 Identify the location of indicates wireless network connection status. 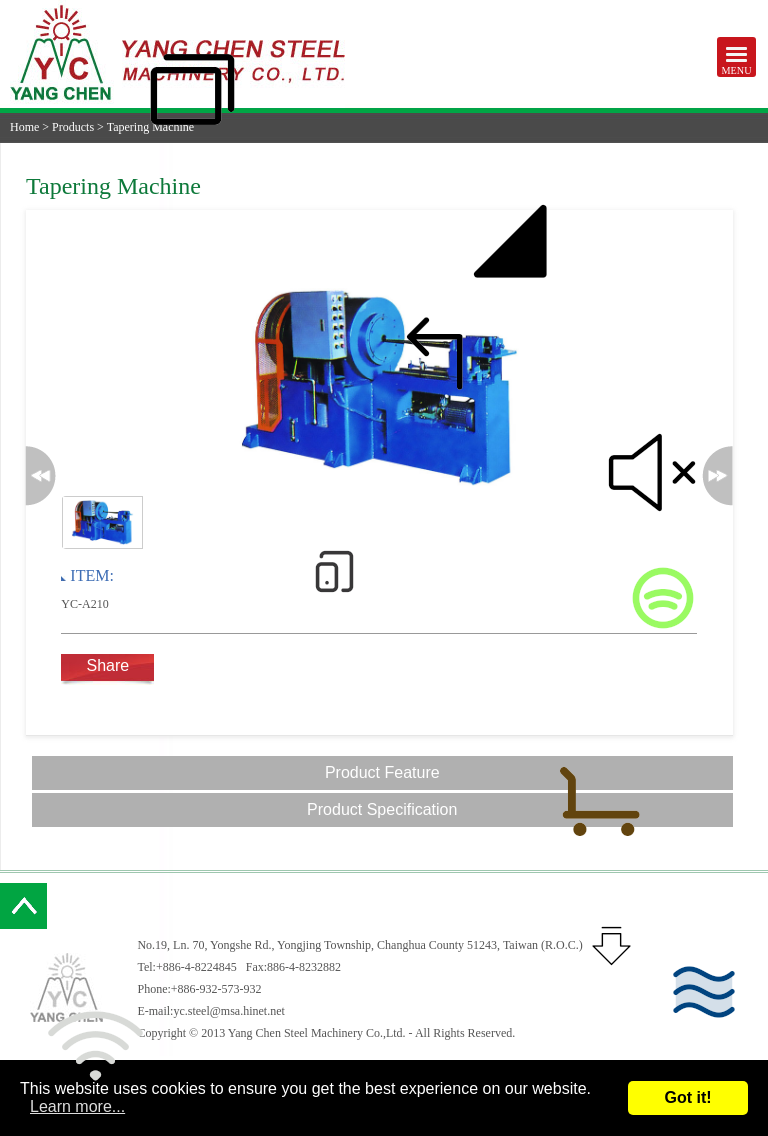
(95, 1047).